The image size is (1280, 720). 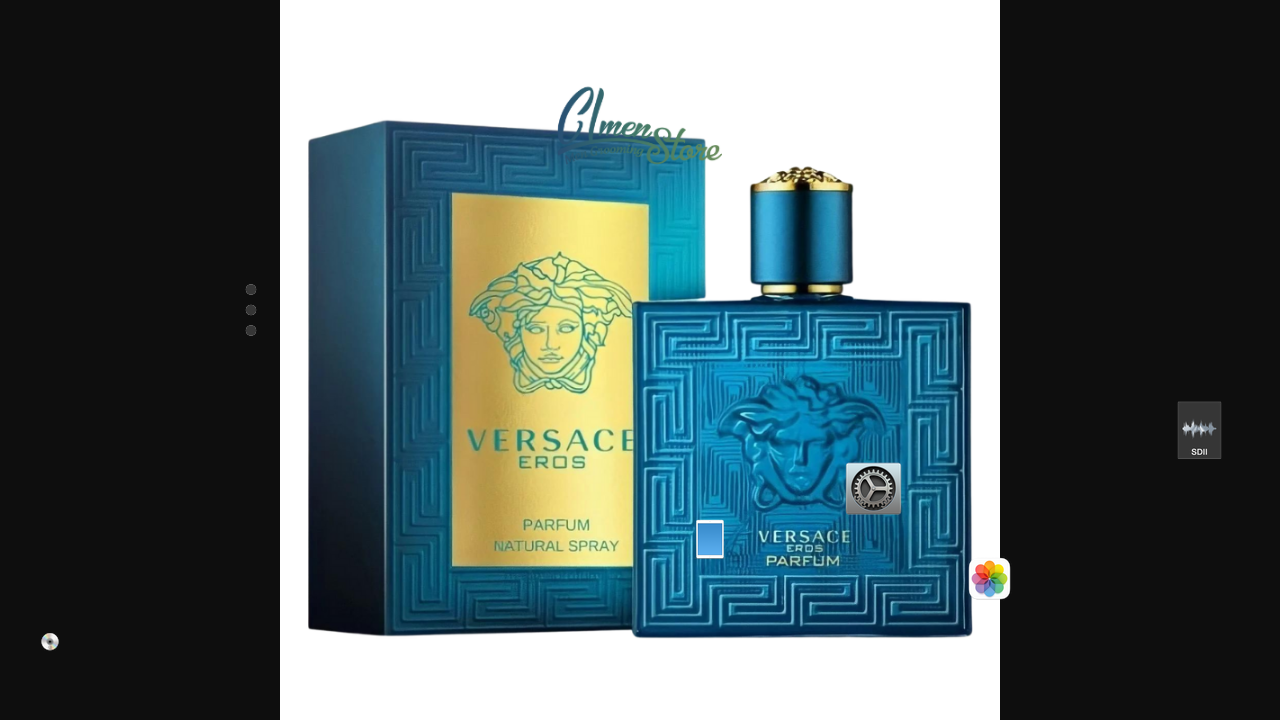 I want to click on access more options or settings, so click(x=251, y=310).